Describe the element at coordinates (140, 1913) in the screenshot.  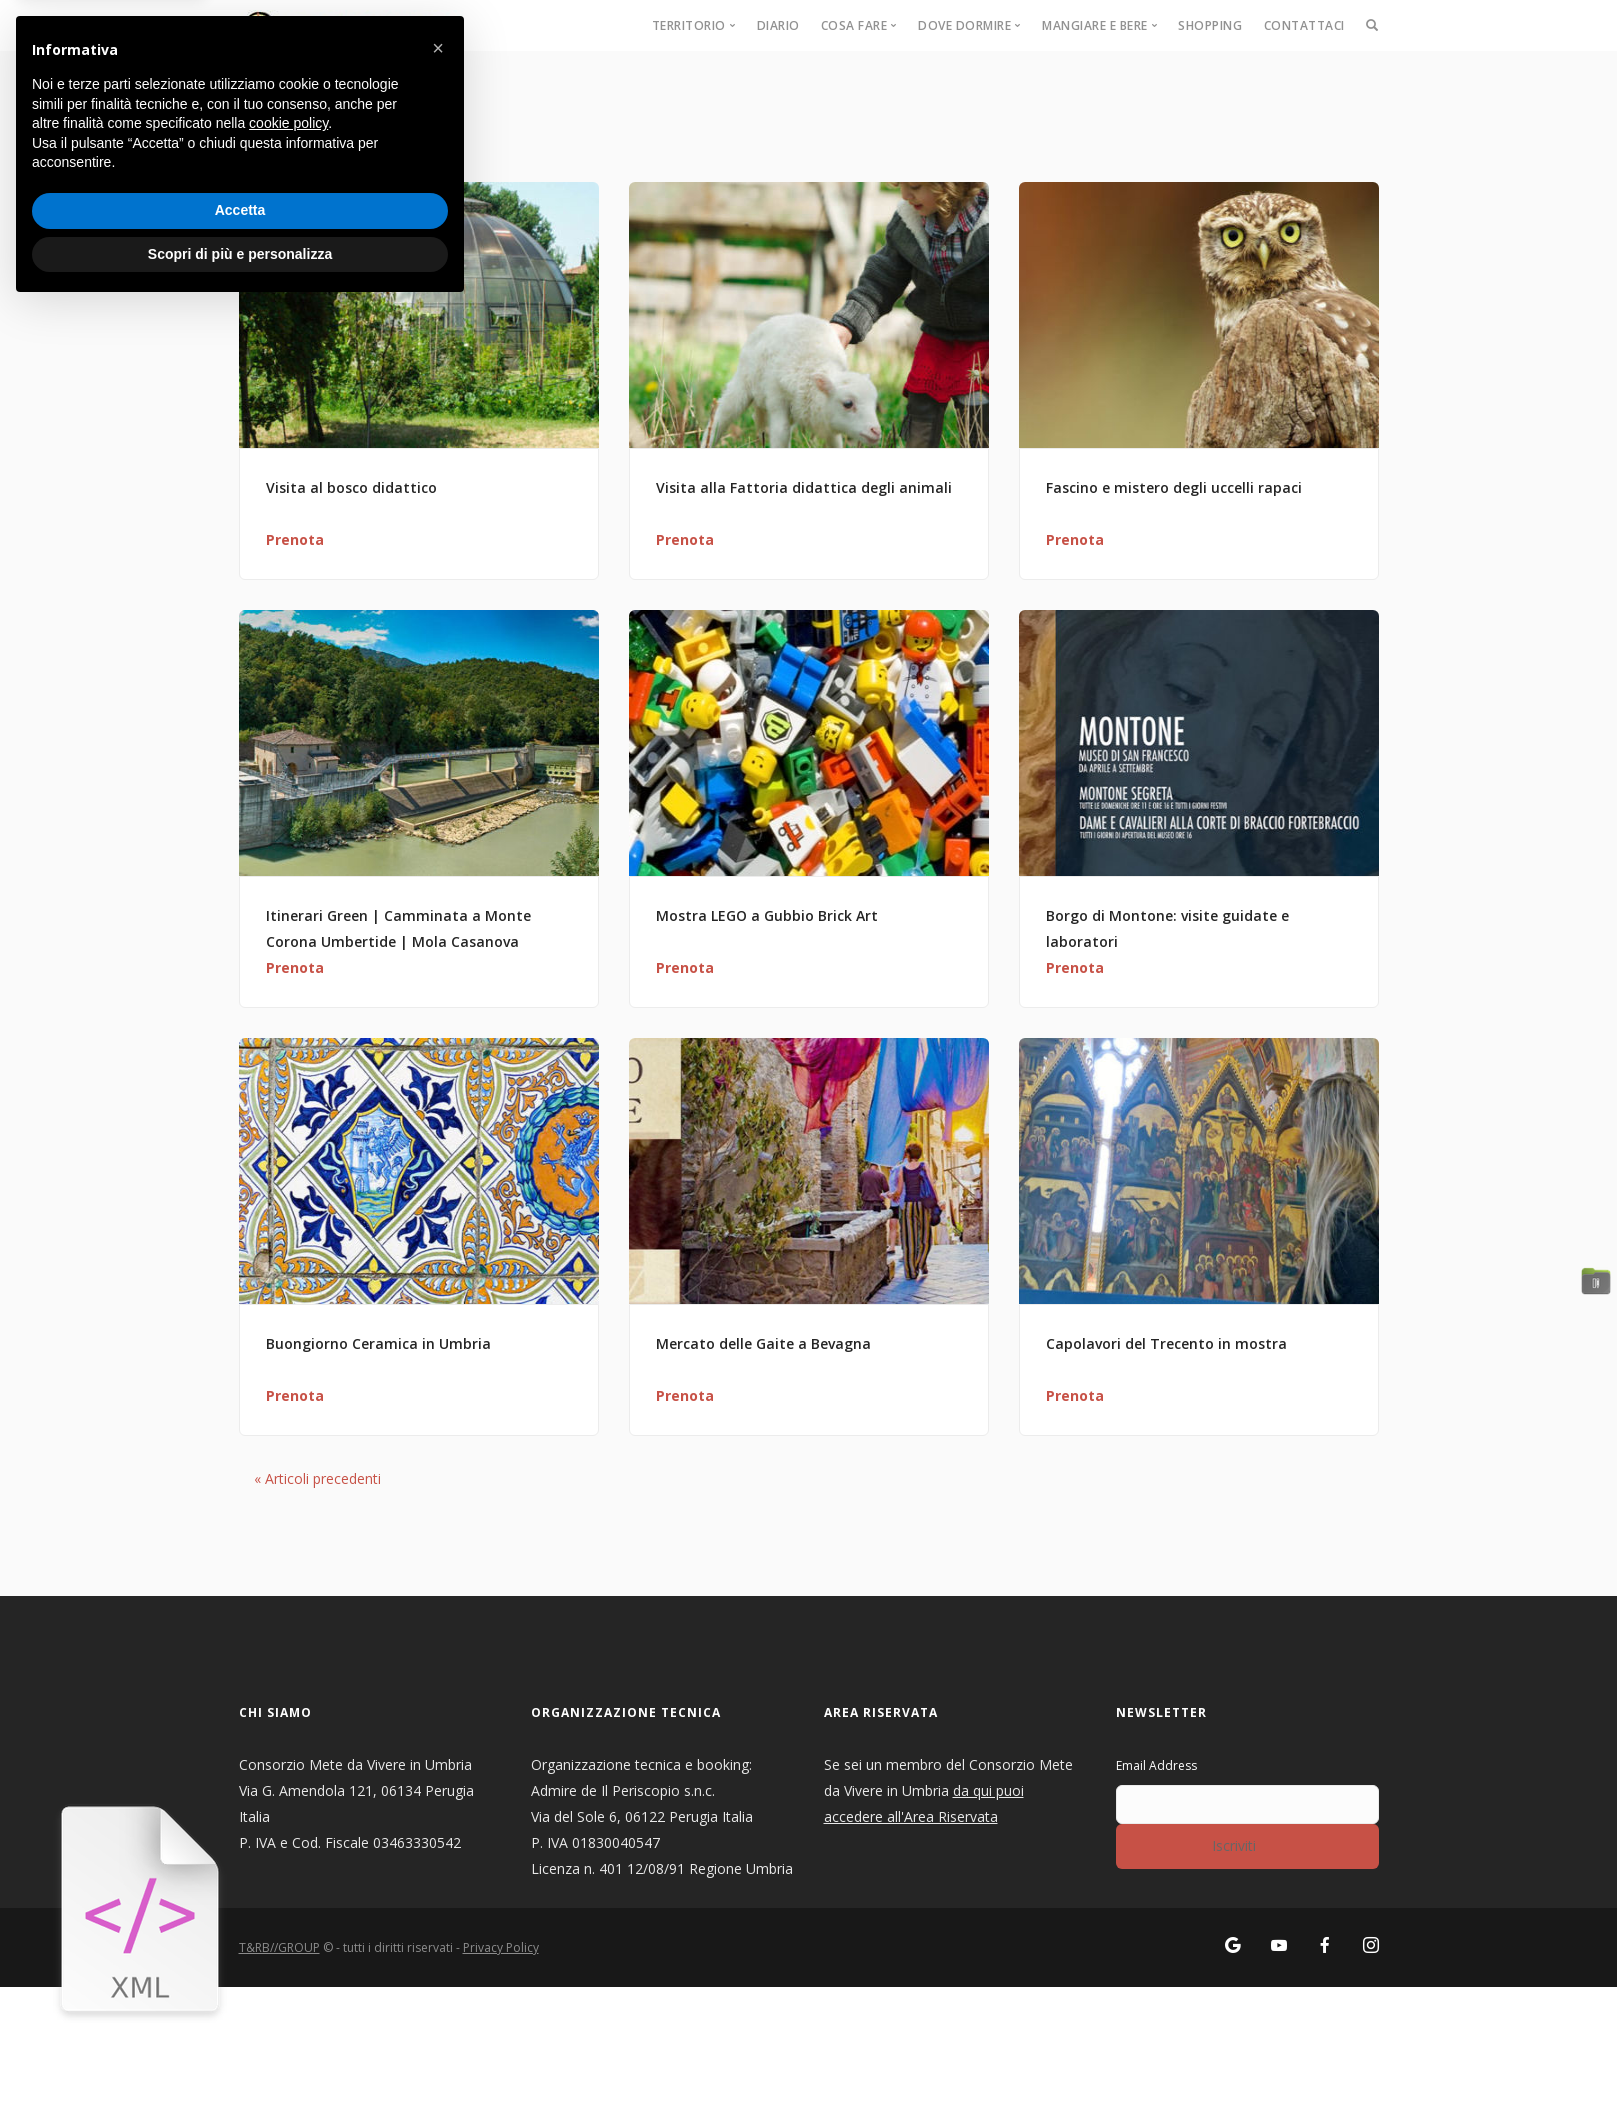
I see `an XML document file` at that location.